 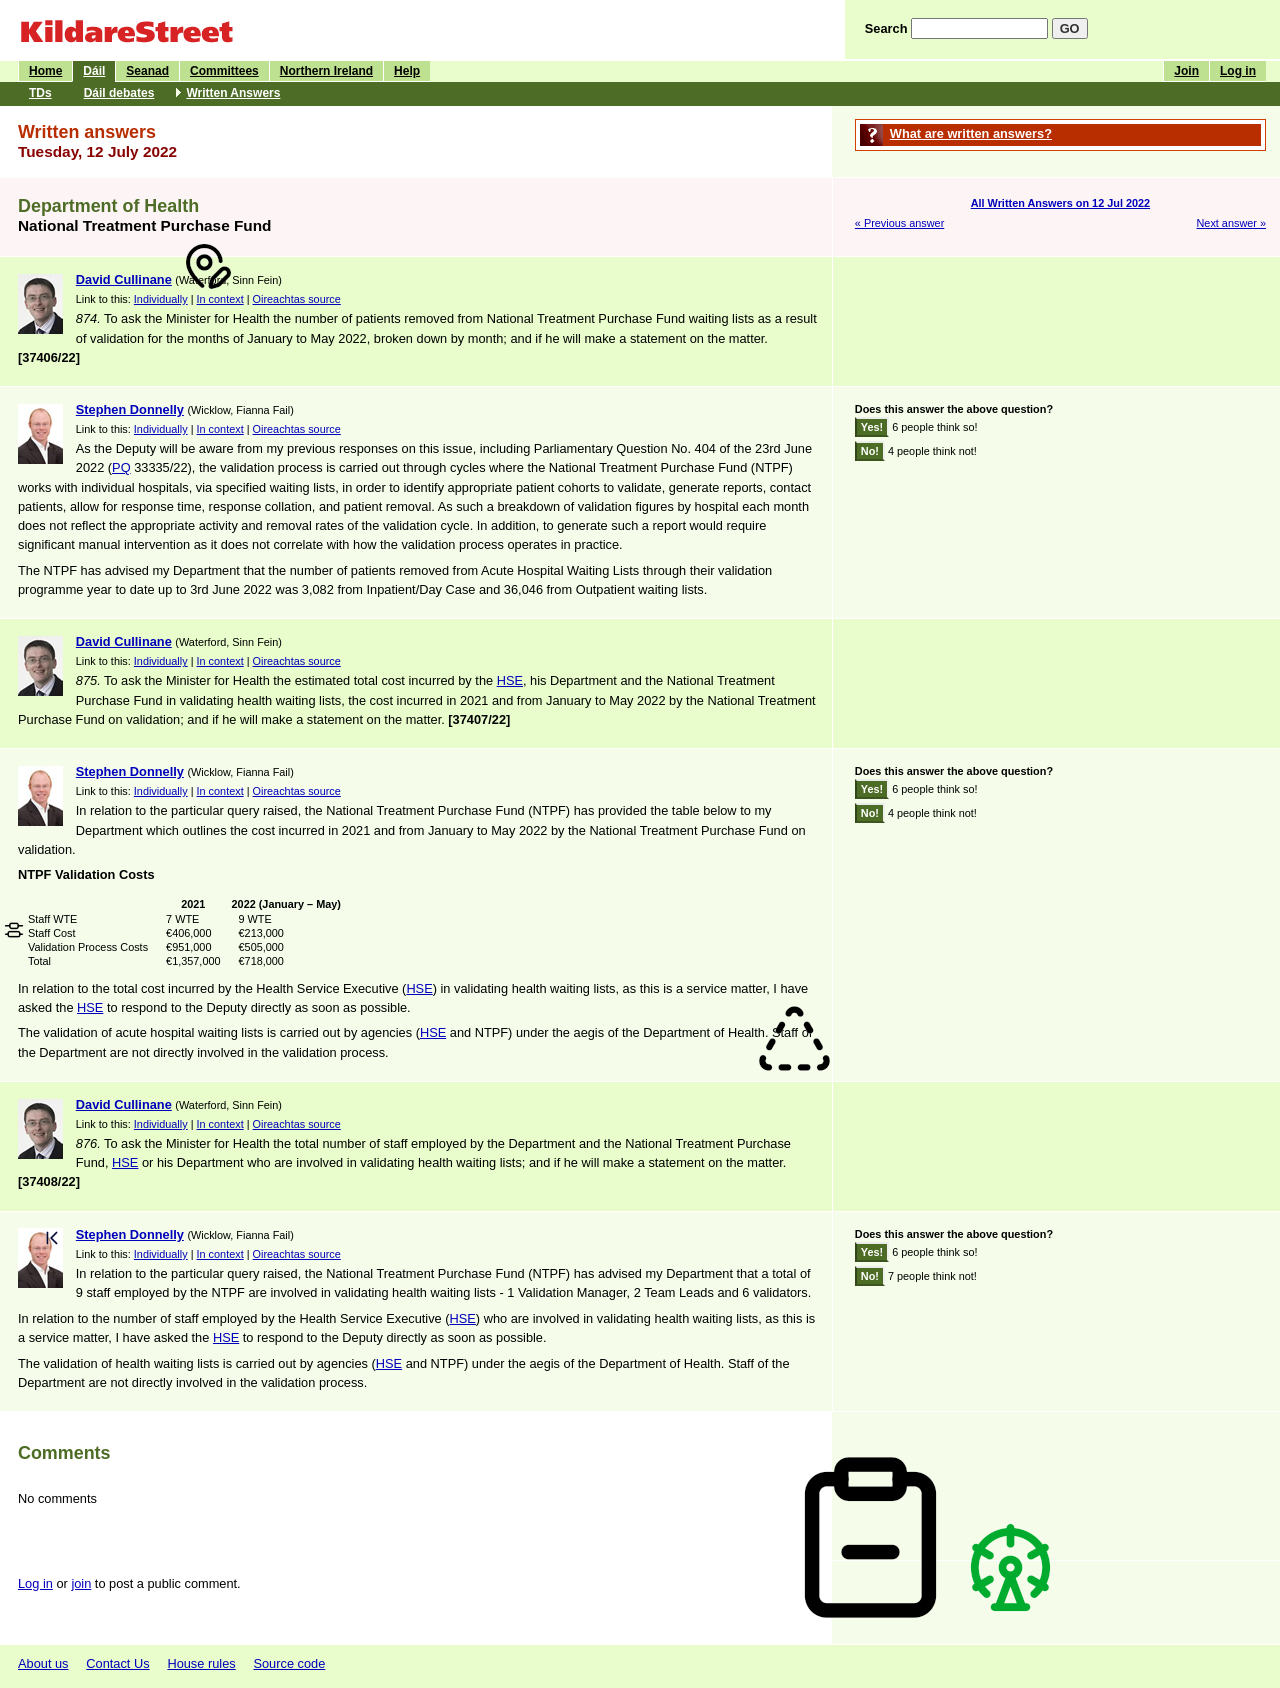 I want to click on skip to the beginning, so click(x=52, y=1238).